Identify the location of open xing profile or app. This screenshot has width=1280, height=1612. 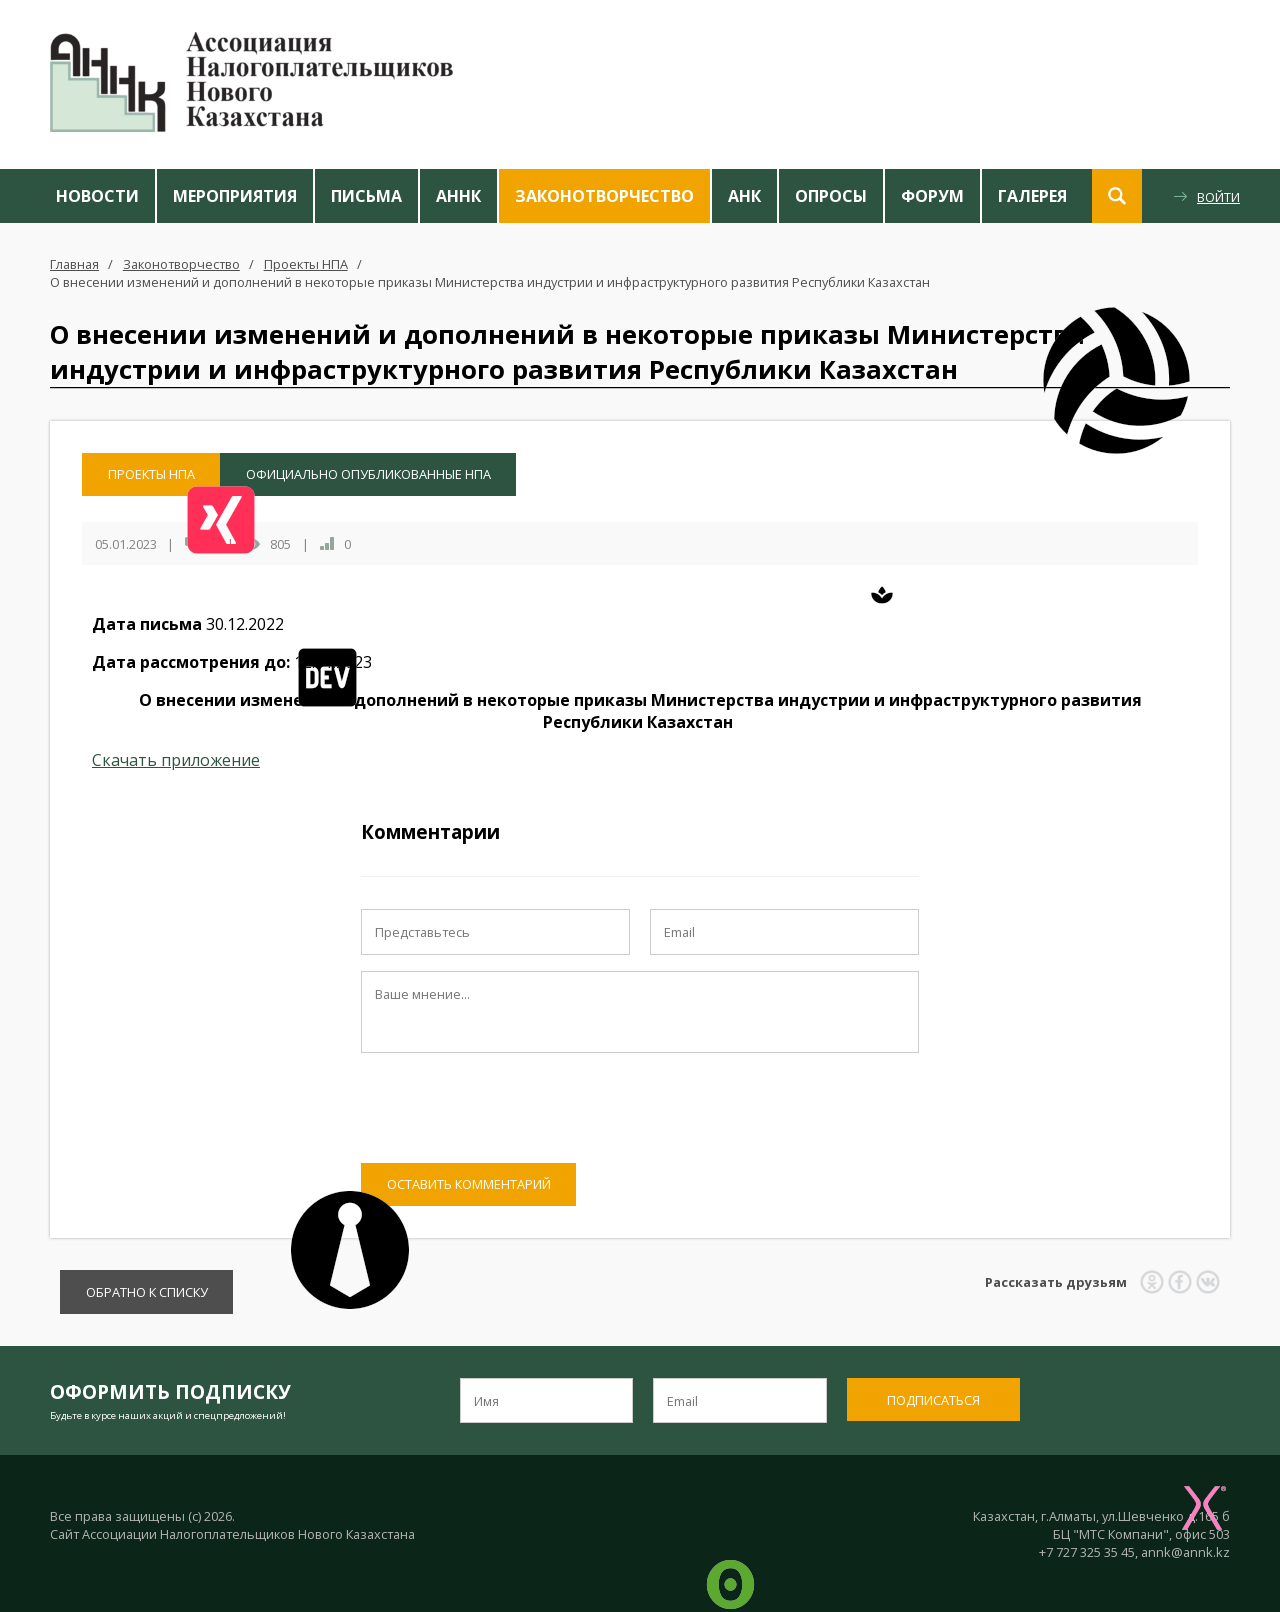
(221, 520).